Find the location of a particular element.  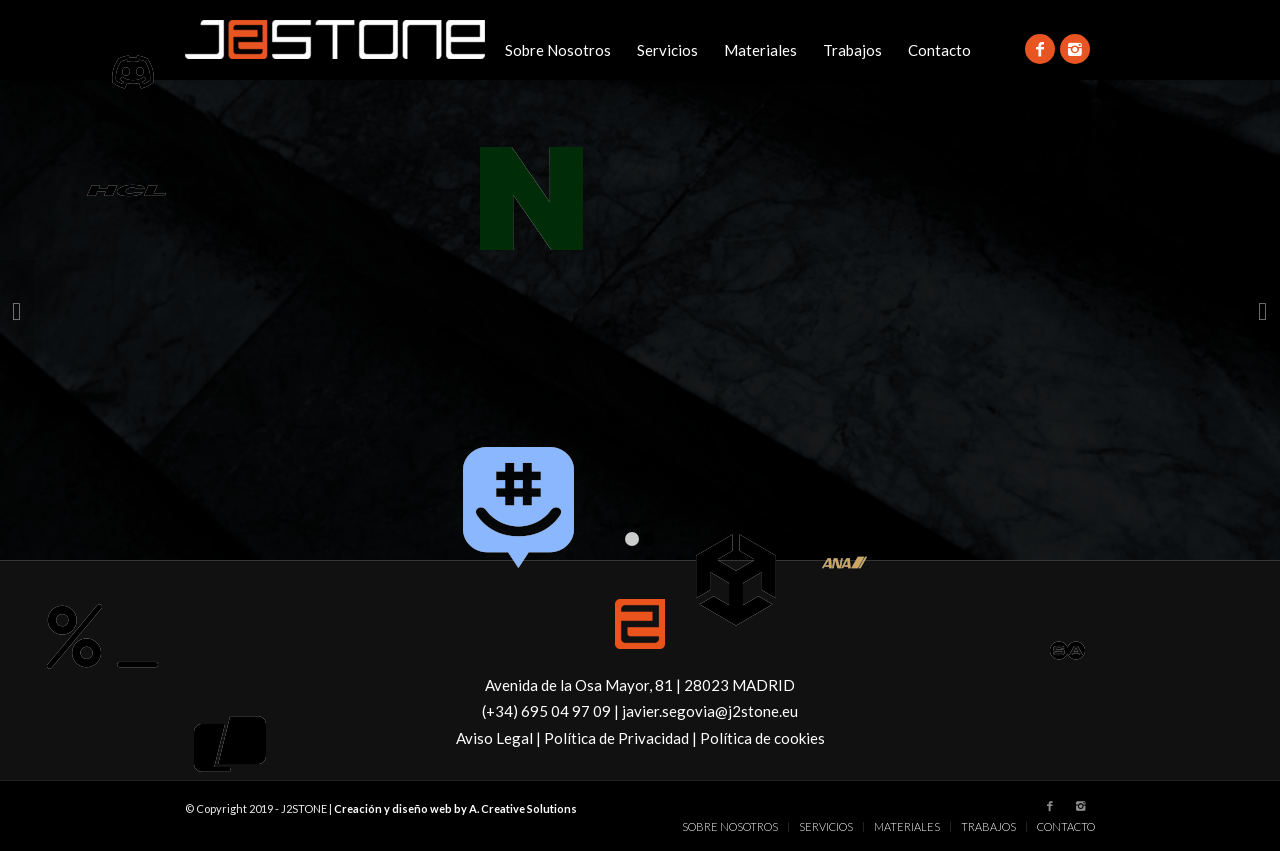

open GroupMe messaging app is located at coordinates (518, 507).